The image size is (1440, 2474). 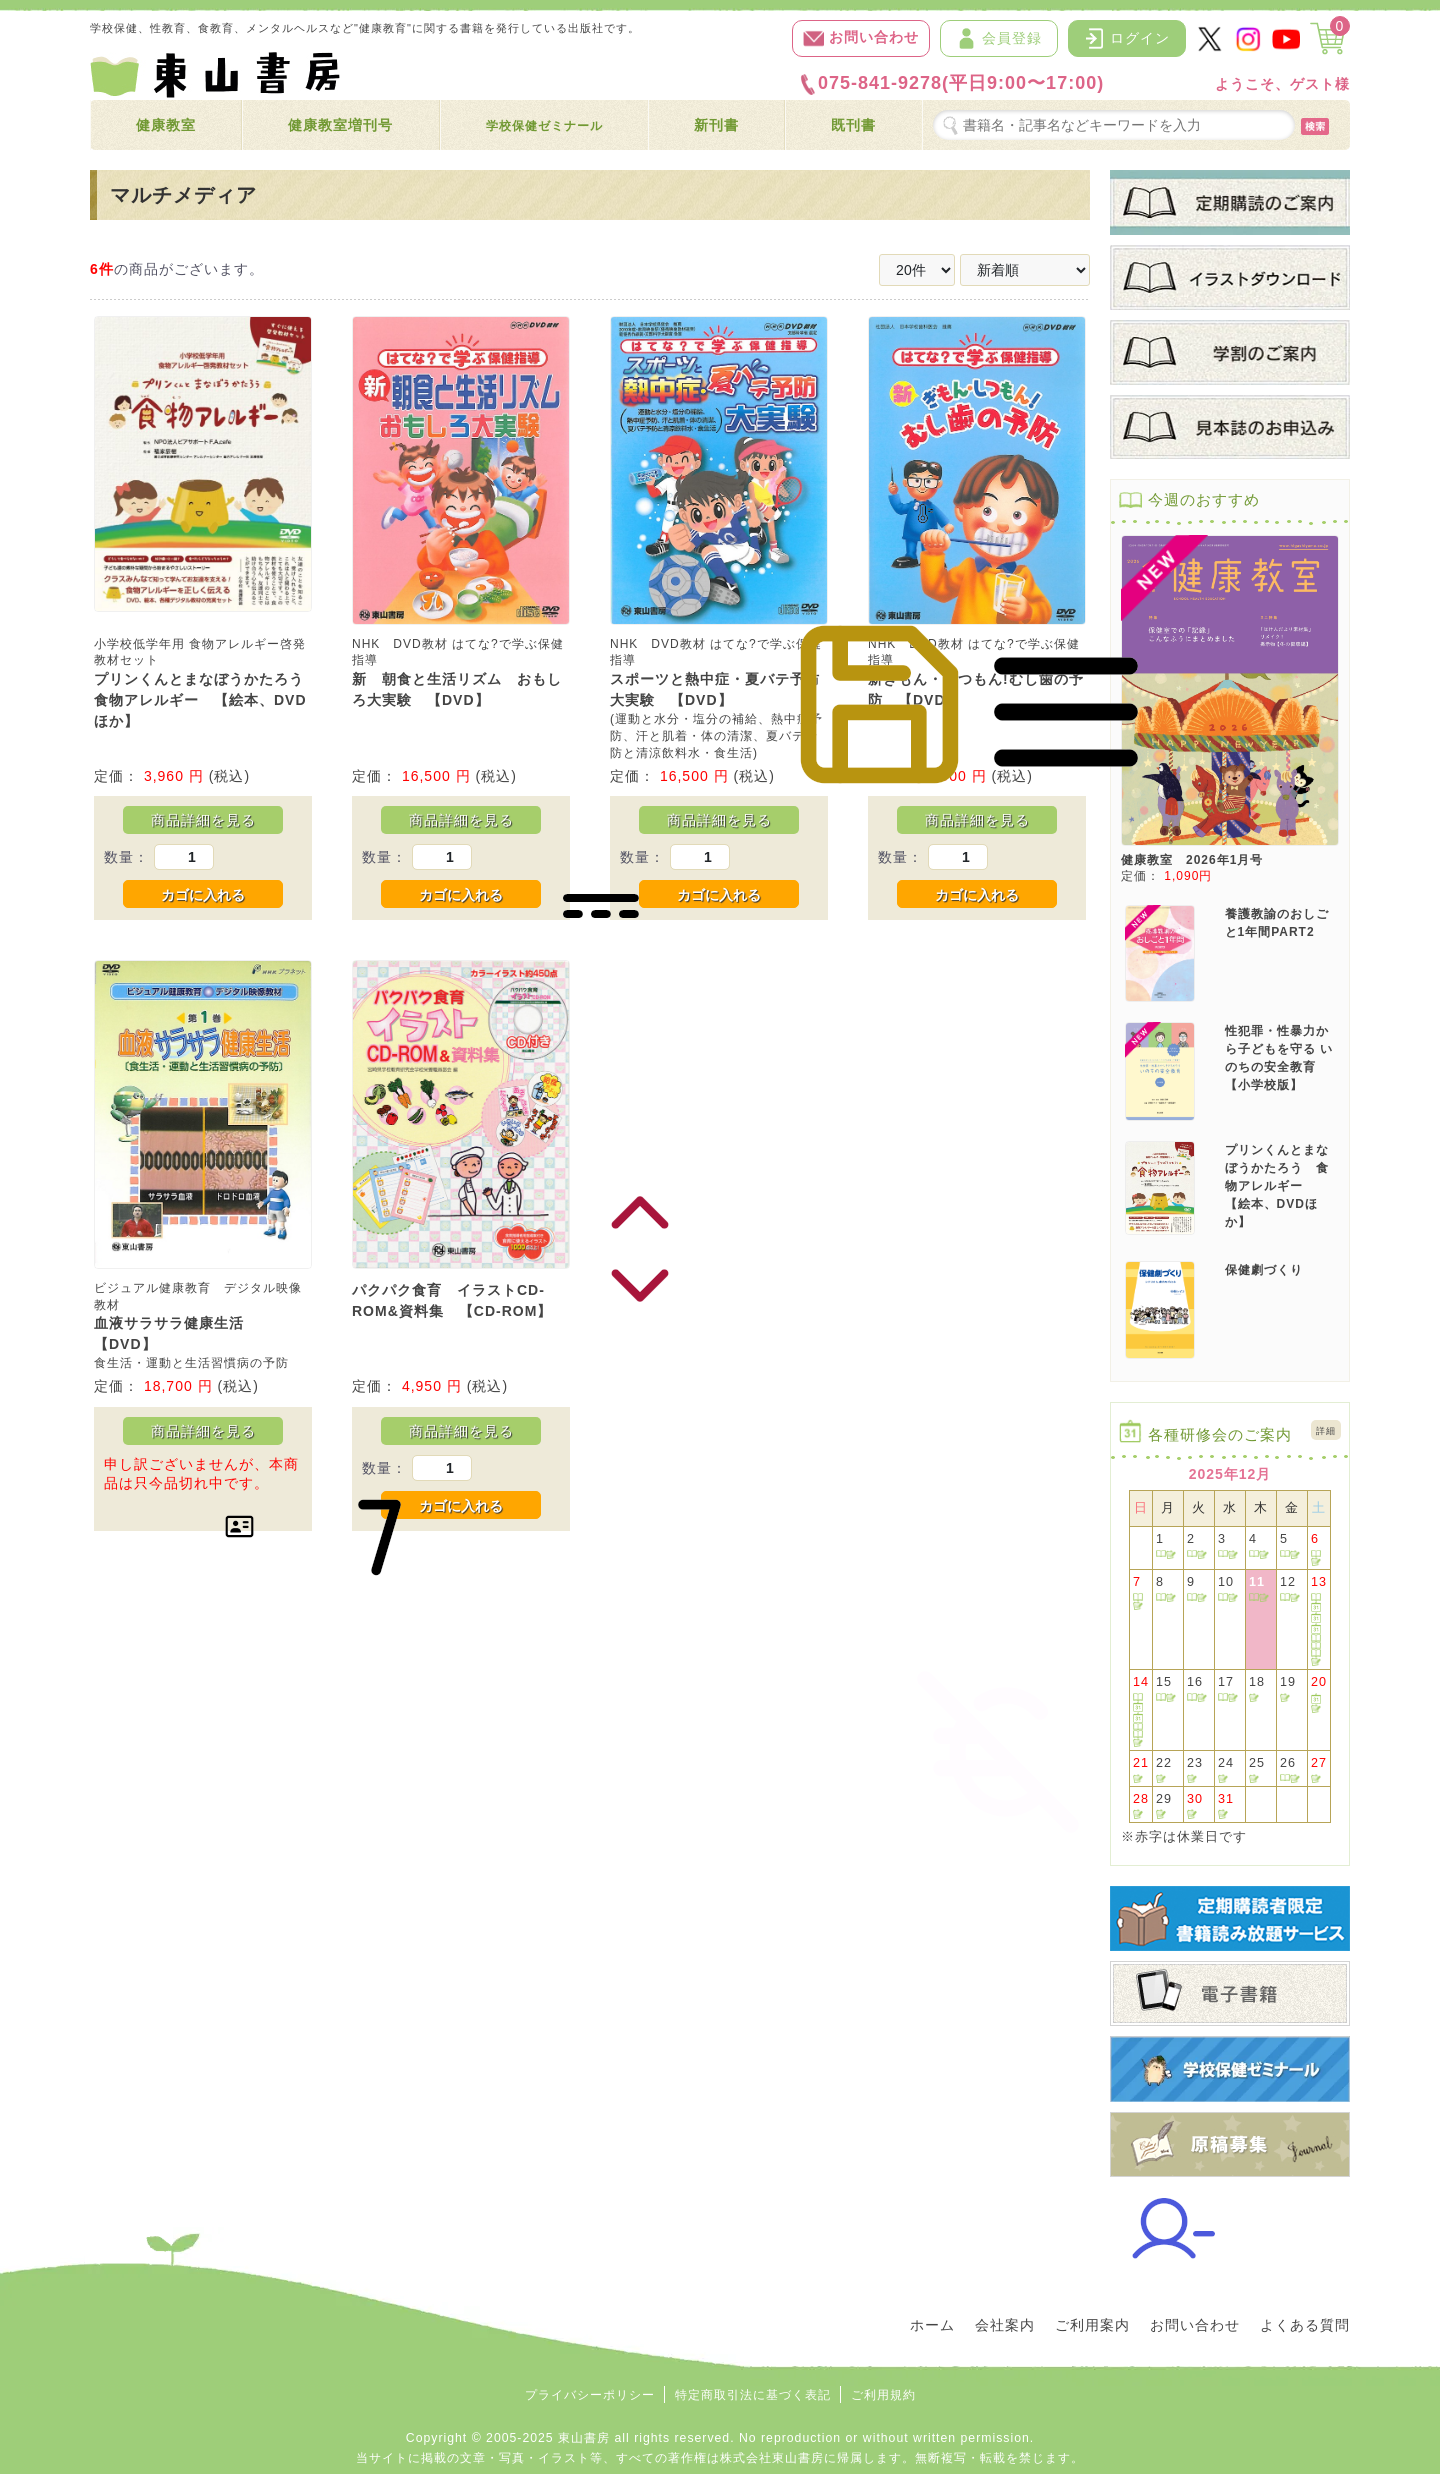 I want to click on view contact card details, so click(x=239, y=1526).